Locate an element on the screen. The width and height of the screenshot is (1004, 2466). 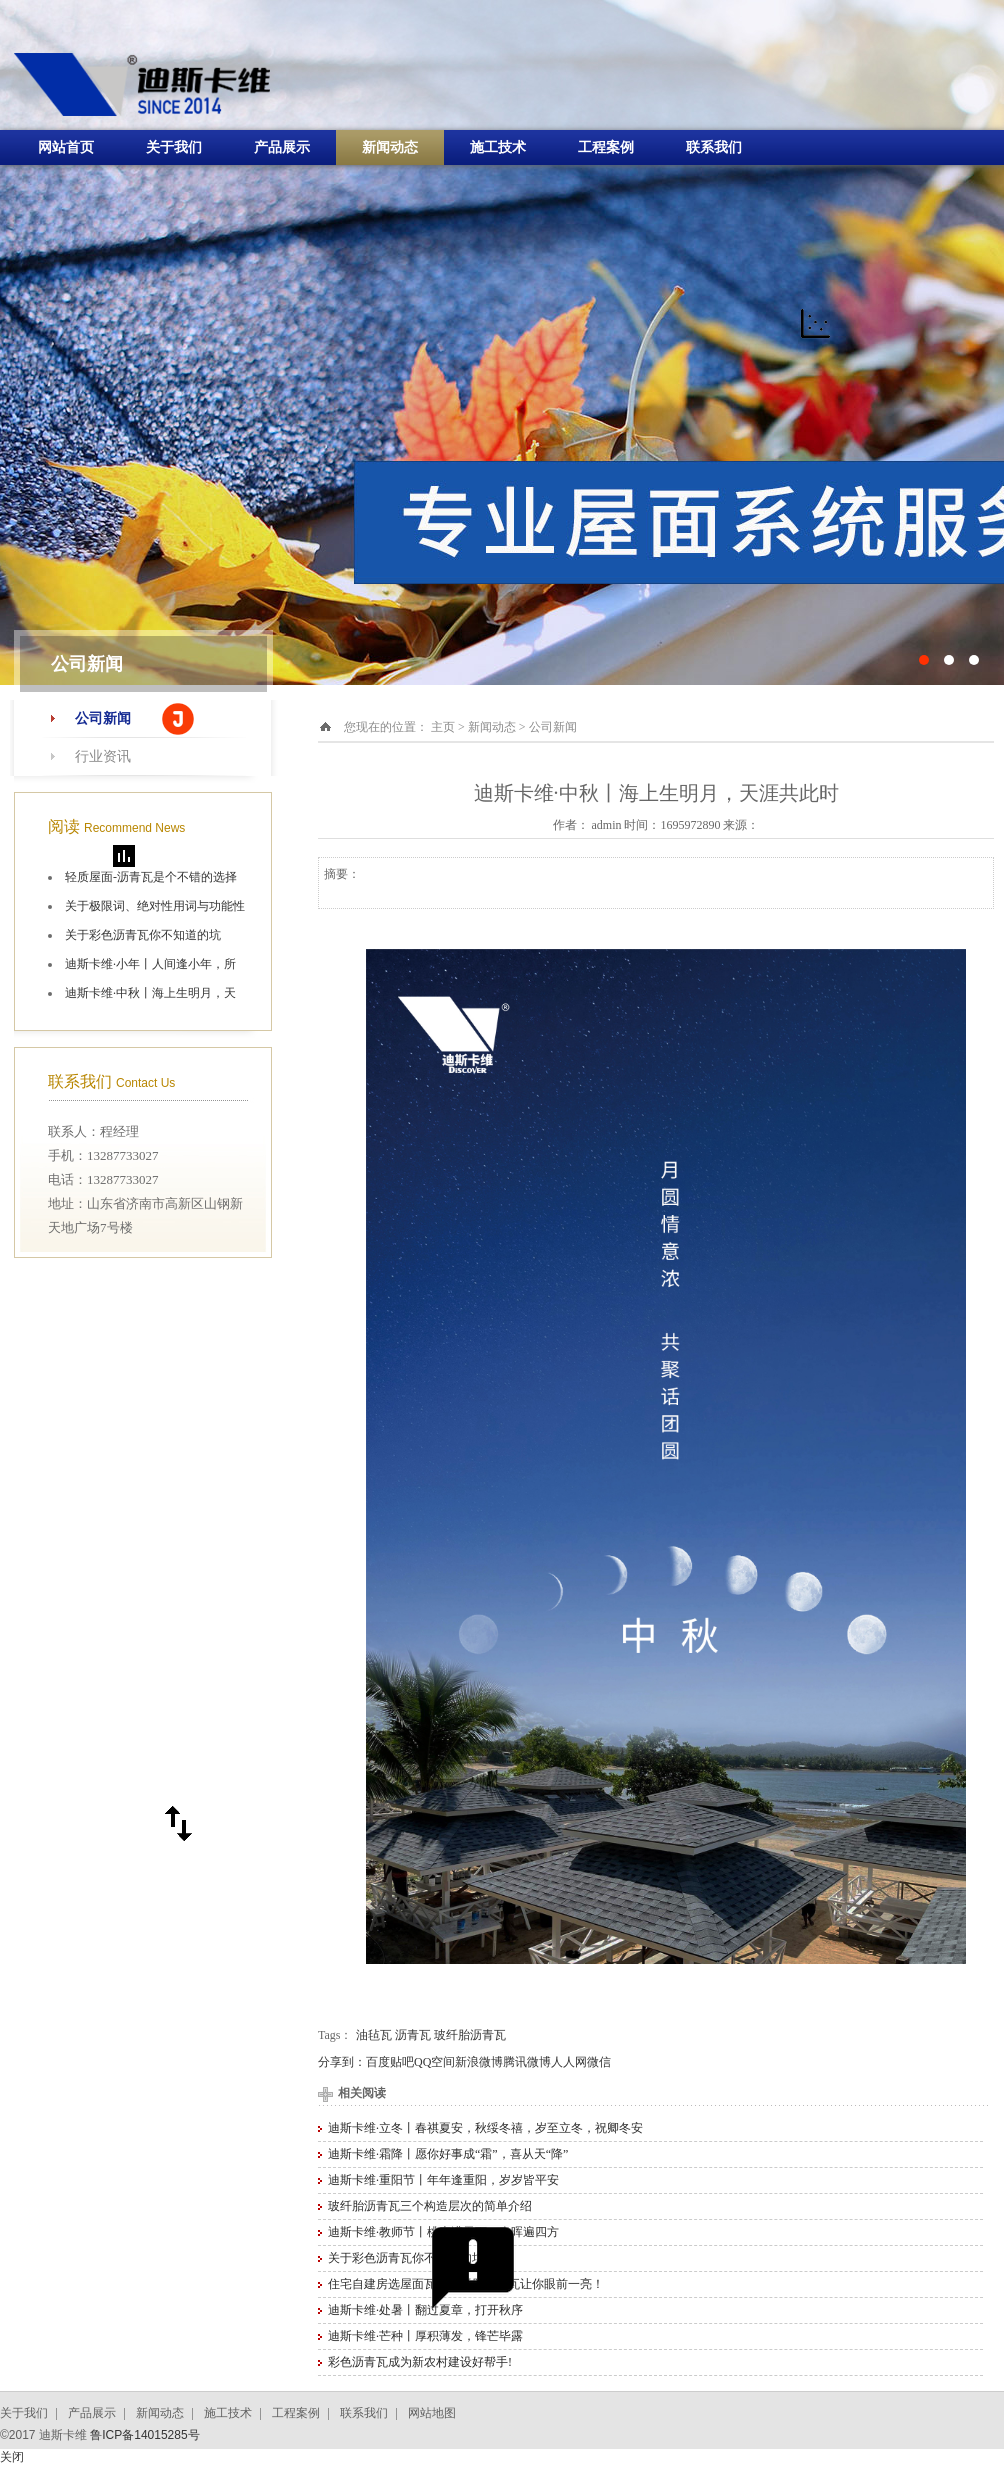
view poll results is located at coordinates (124, 856).